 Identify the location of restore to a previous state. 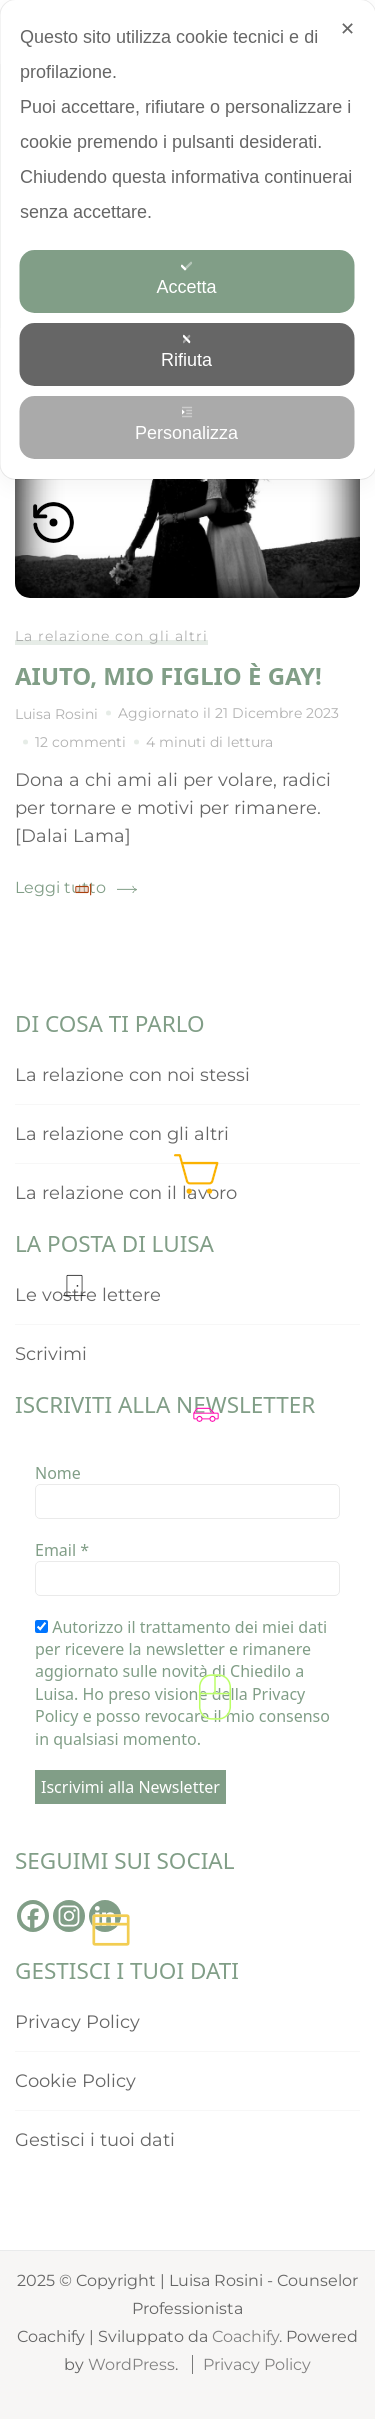
(53, 522).